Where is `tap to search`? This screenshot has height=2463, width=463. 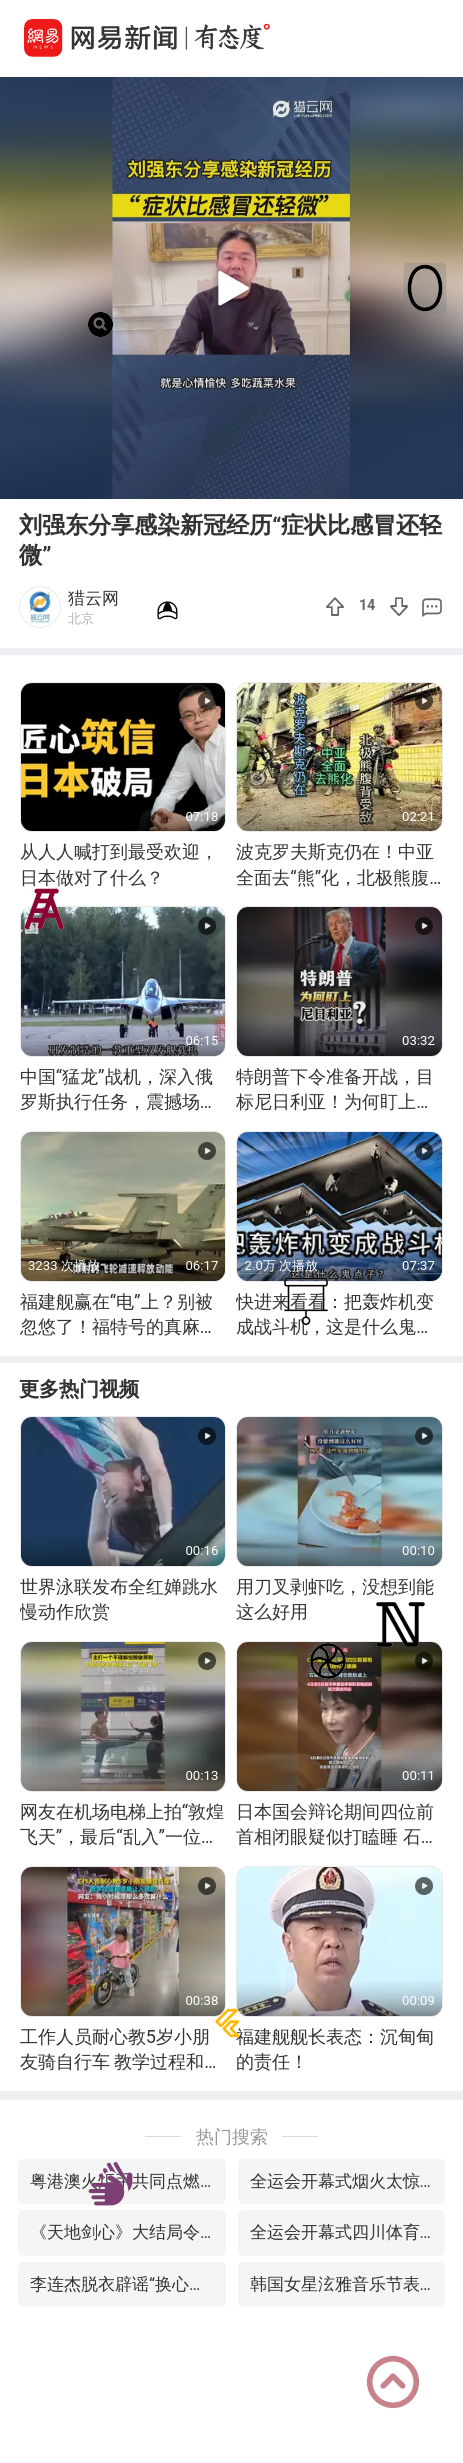
tap to search is located at coordinates (100, 324).